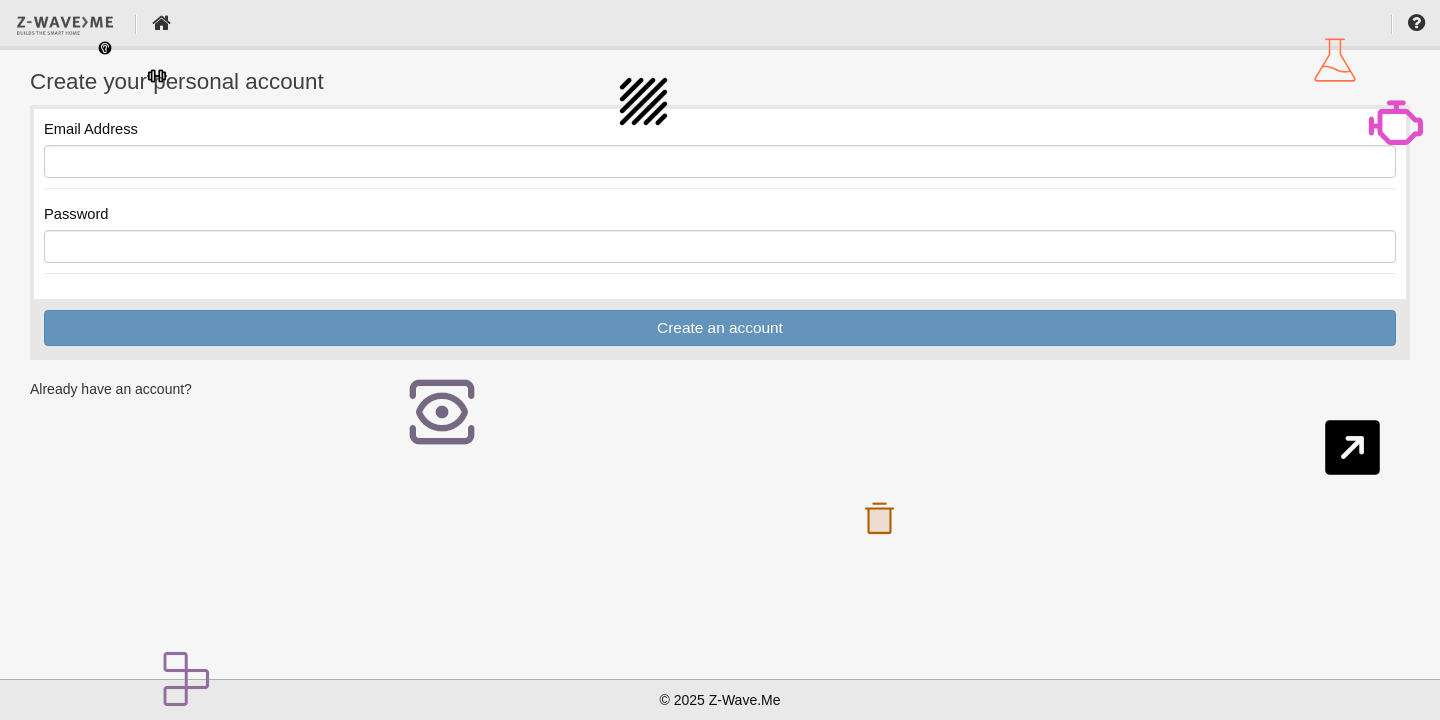 The image size is (1440, 720). I want to click on view or preview content, so click(442, 412).